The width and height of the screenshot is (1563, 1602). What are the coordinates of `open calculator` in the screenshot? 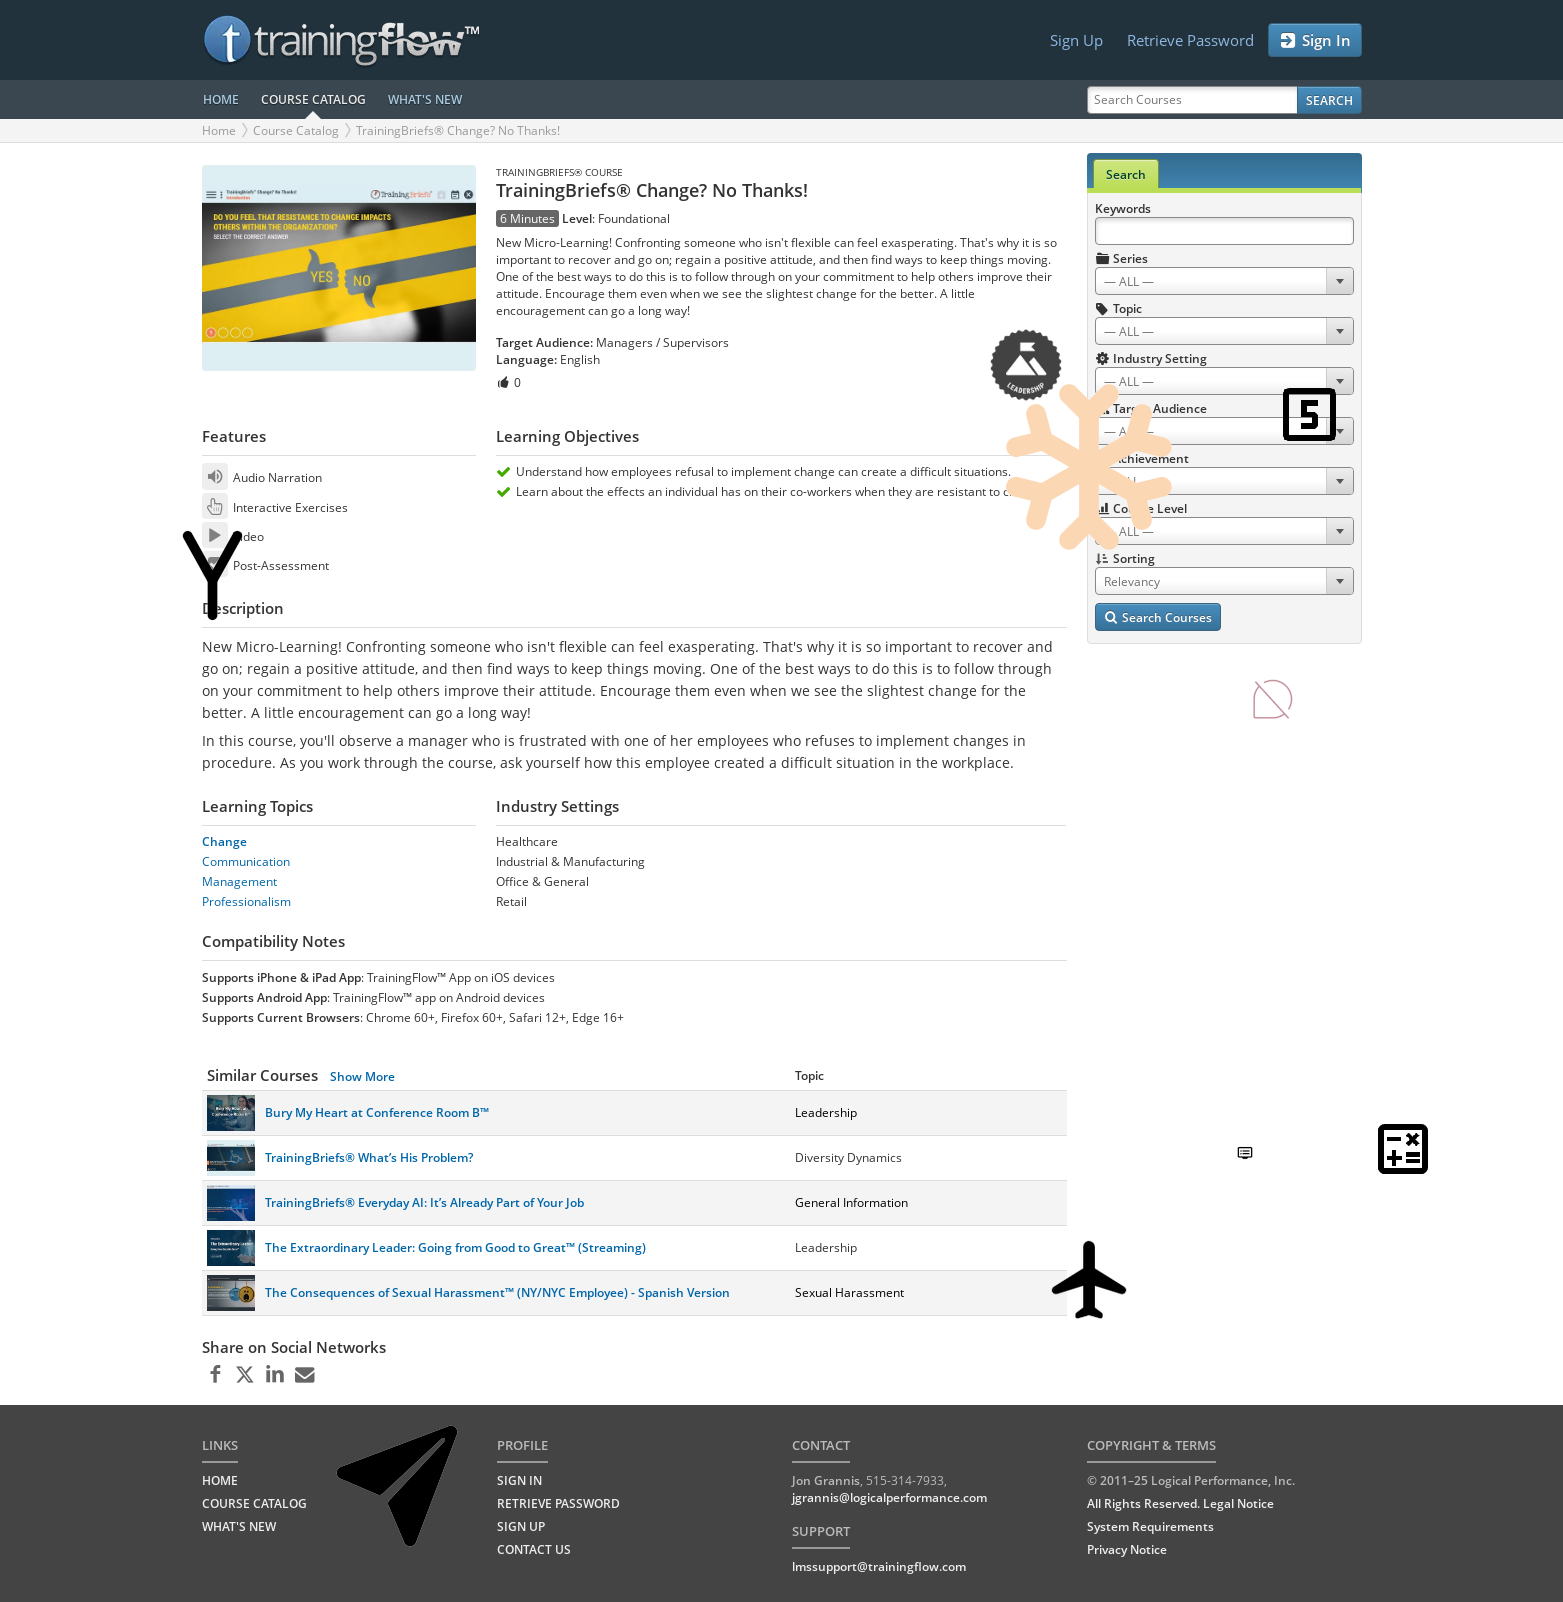 It's located at (1403, 1149).